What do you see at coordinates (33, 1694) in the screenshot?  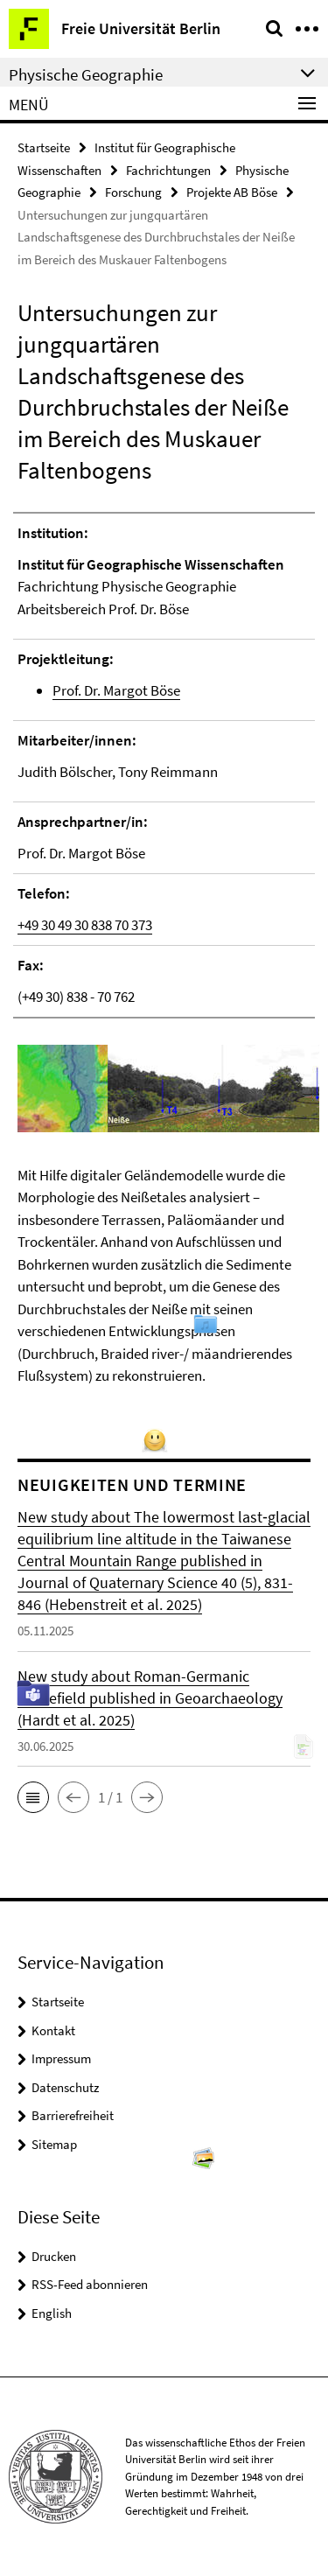 I see `open microsoft teams files folder` at bounding box center [33, 1694].